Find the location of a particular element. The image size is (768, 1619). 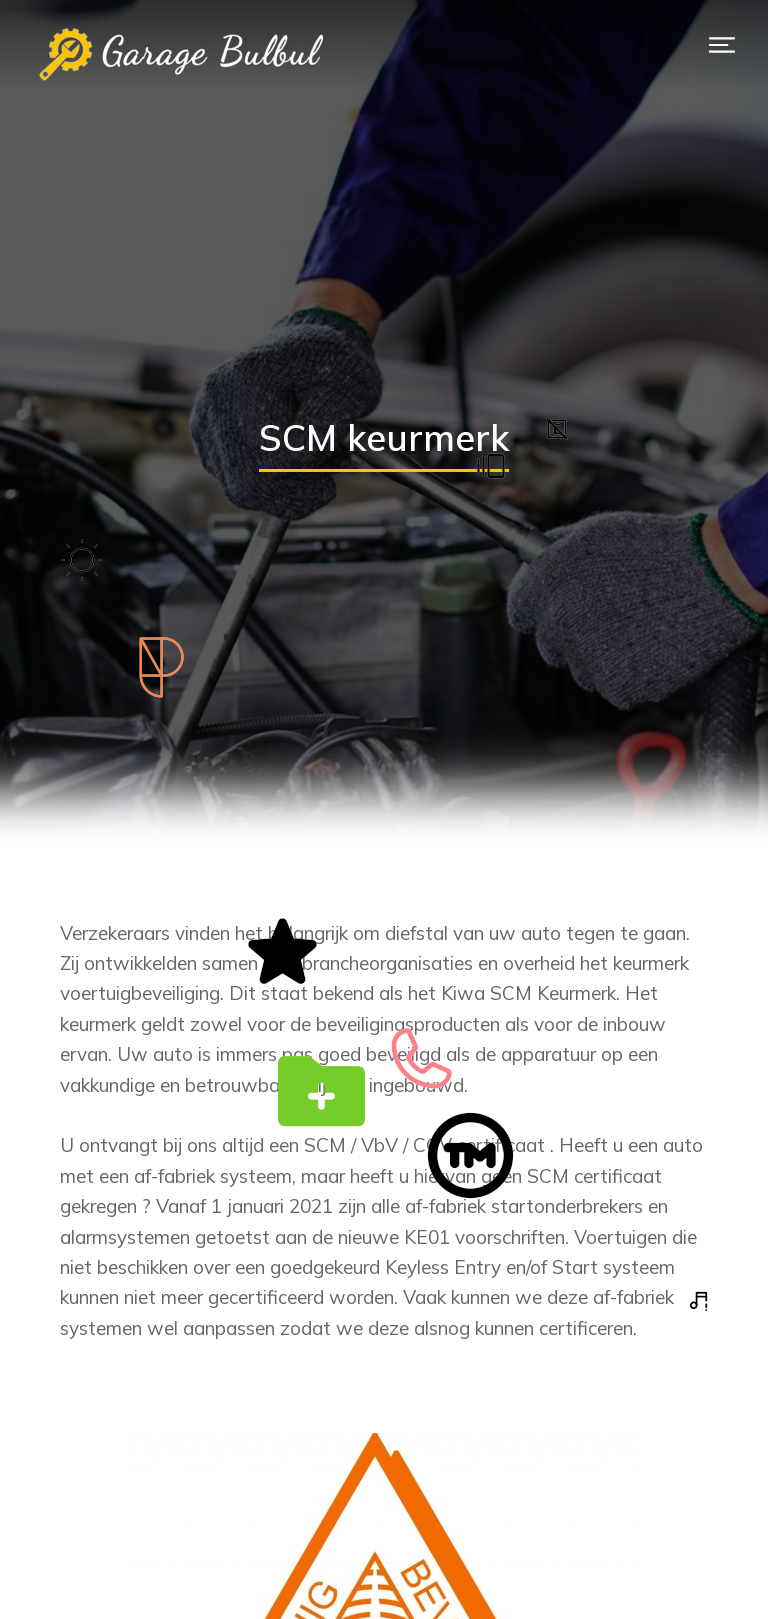

make a phone call is located at coordinates (420, 1059).